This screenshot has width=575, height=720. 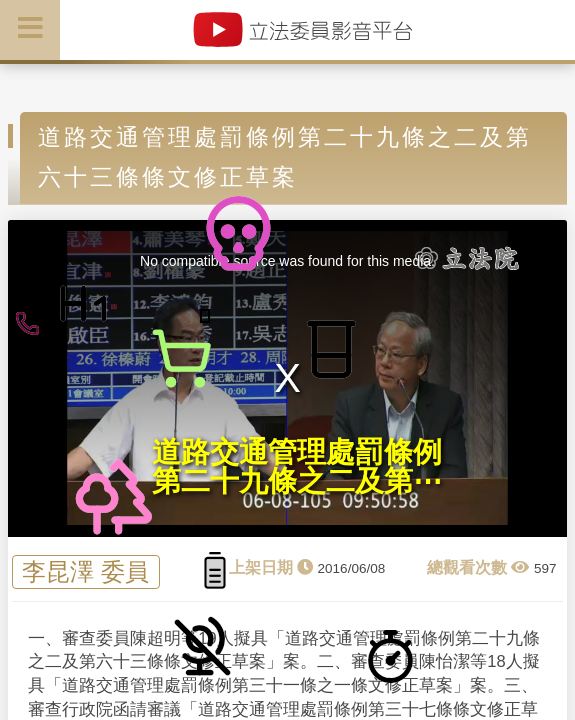 What do you see at coordinates (205, 316) in the screenshot?
I see `access mobile device settings` at bounding box center [205, 316].